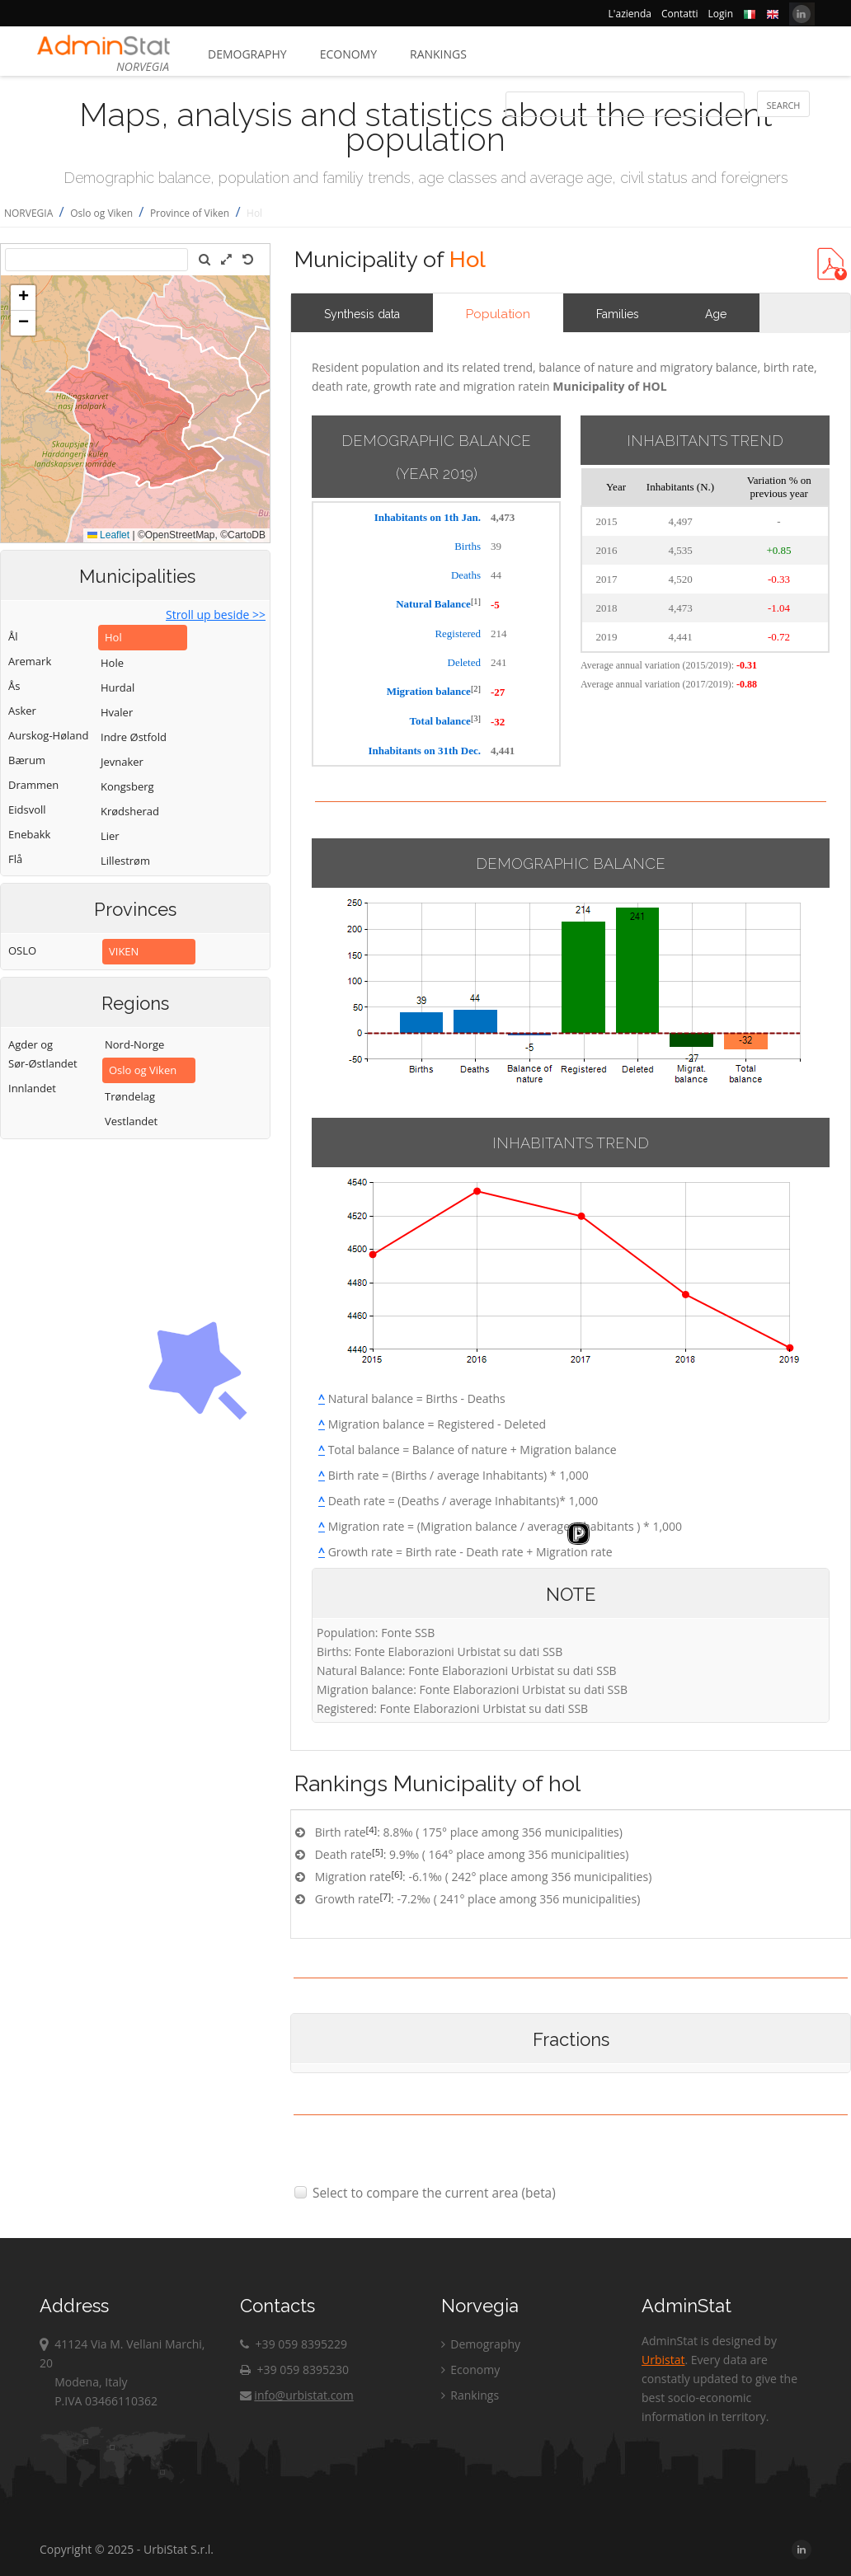 This screenshot has height=2576, width=851. What do you see at coordinates (578, 1533) in the screenshot?
I see `open peerlist profile or app` at bounding box center [578, 1533].